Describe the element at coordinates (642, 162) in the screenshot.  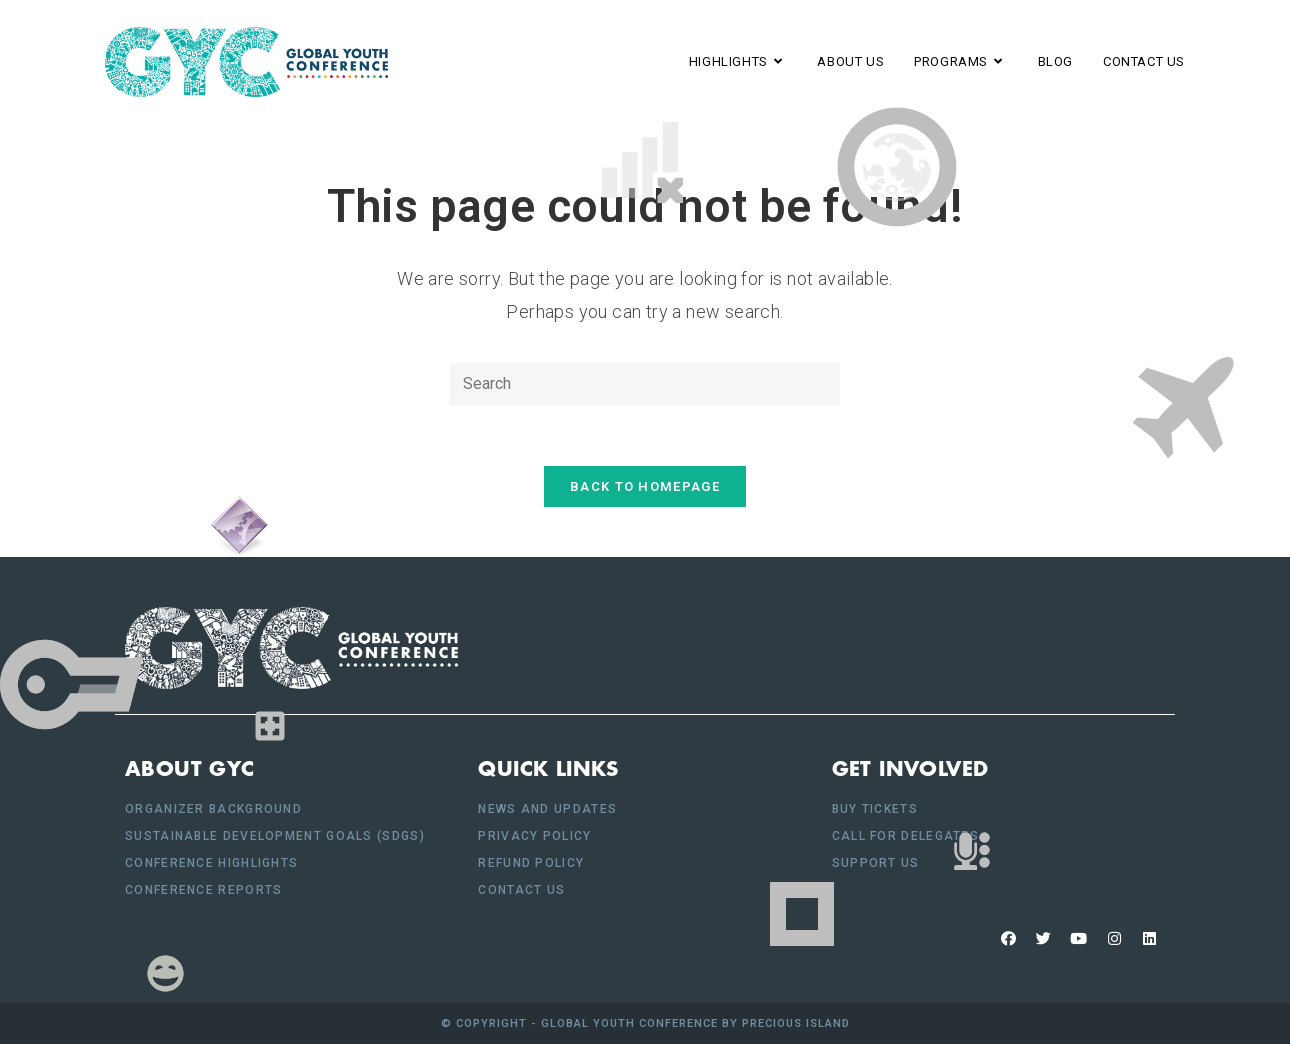
I see `indicates no cellular network connection` at that location.